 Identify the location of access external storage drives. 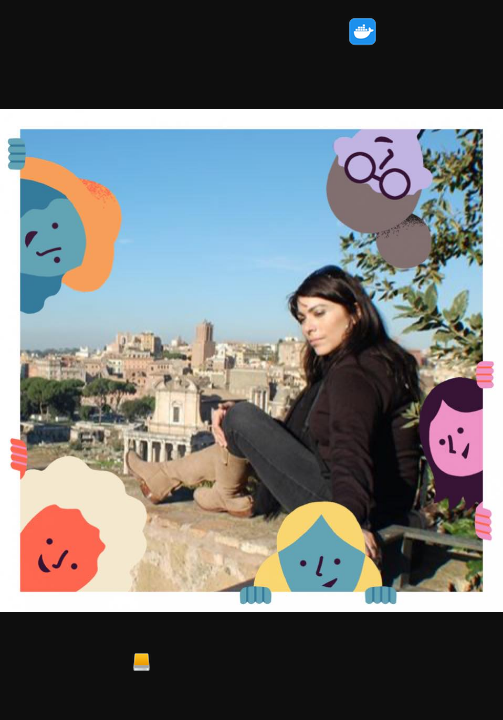
(141, 662).